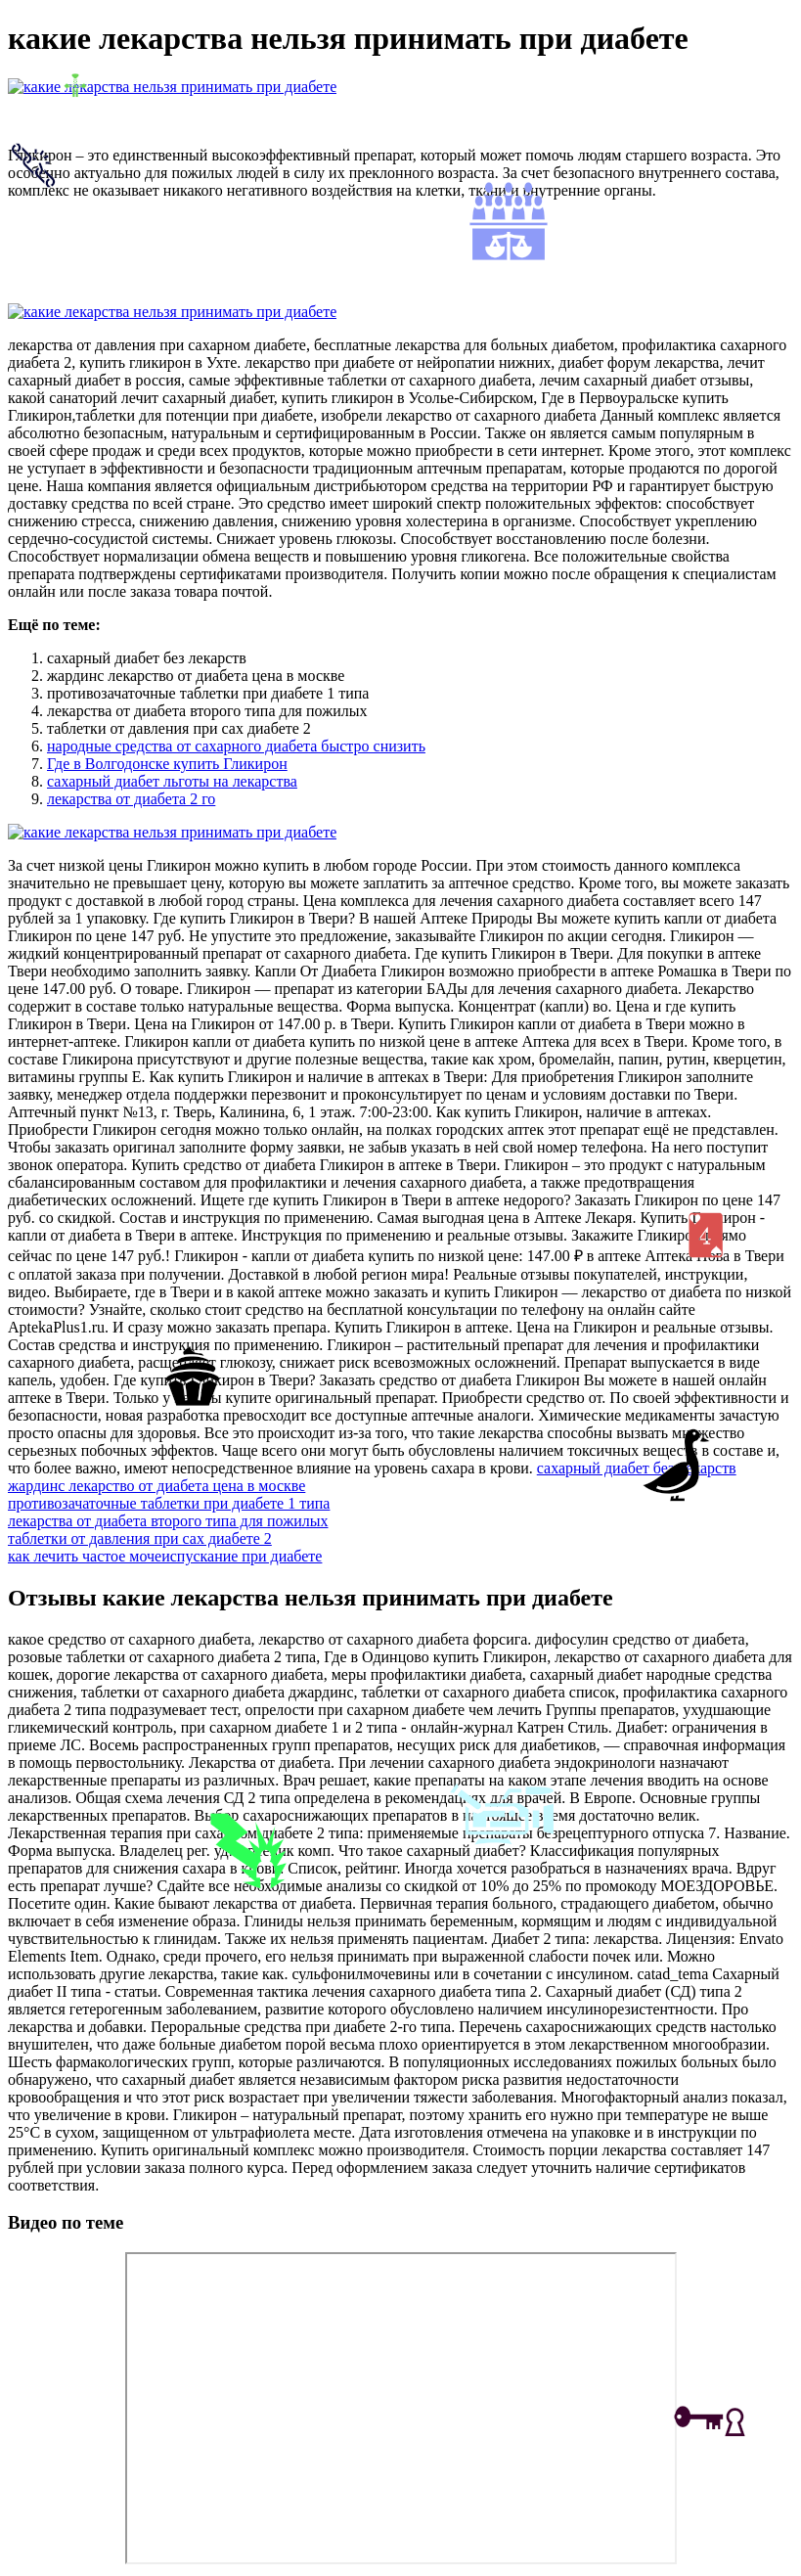  What do you see at coordinates (33, 165) in the screenshot?
I see `disconnect or unlink accounts` at bounding box center [33, 165].